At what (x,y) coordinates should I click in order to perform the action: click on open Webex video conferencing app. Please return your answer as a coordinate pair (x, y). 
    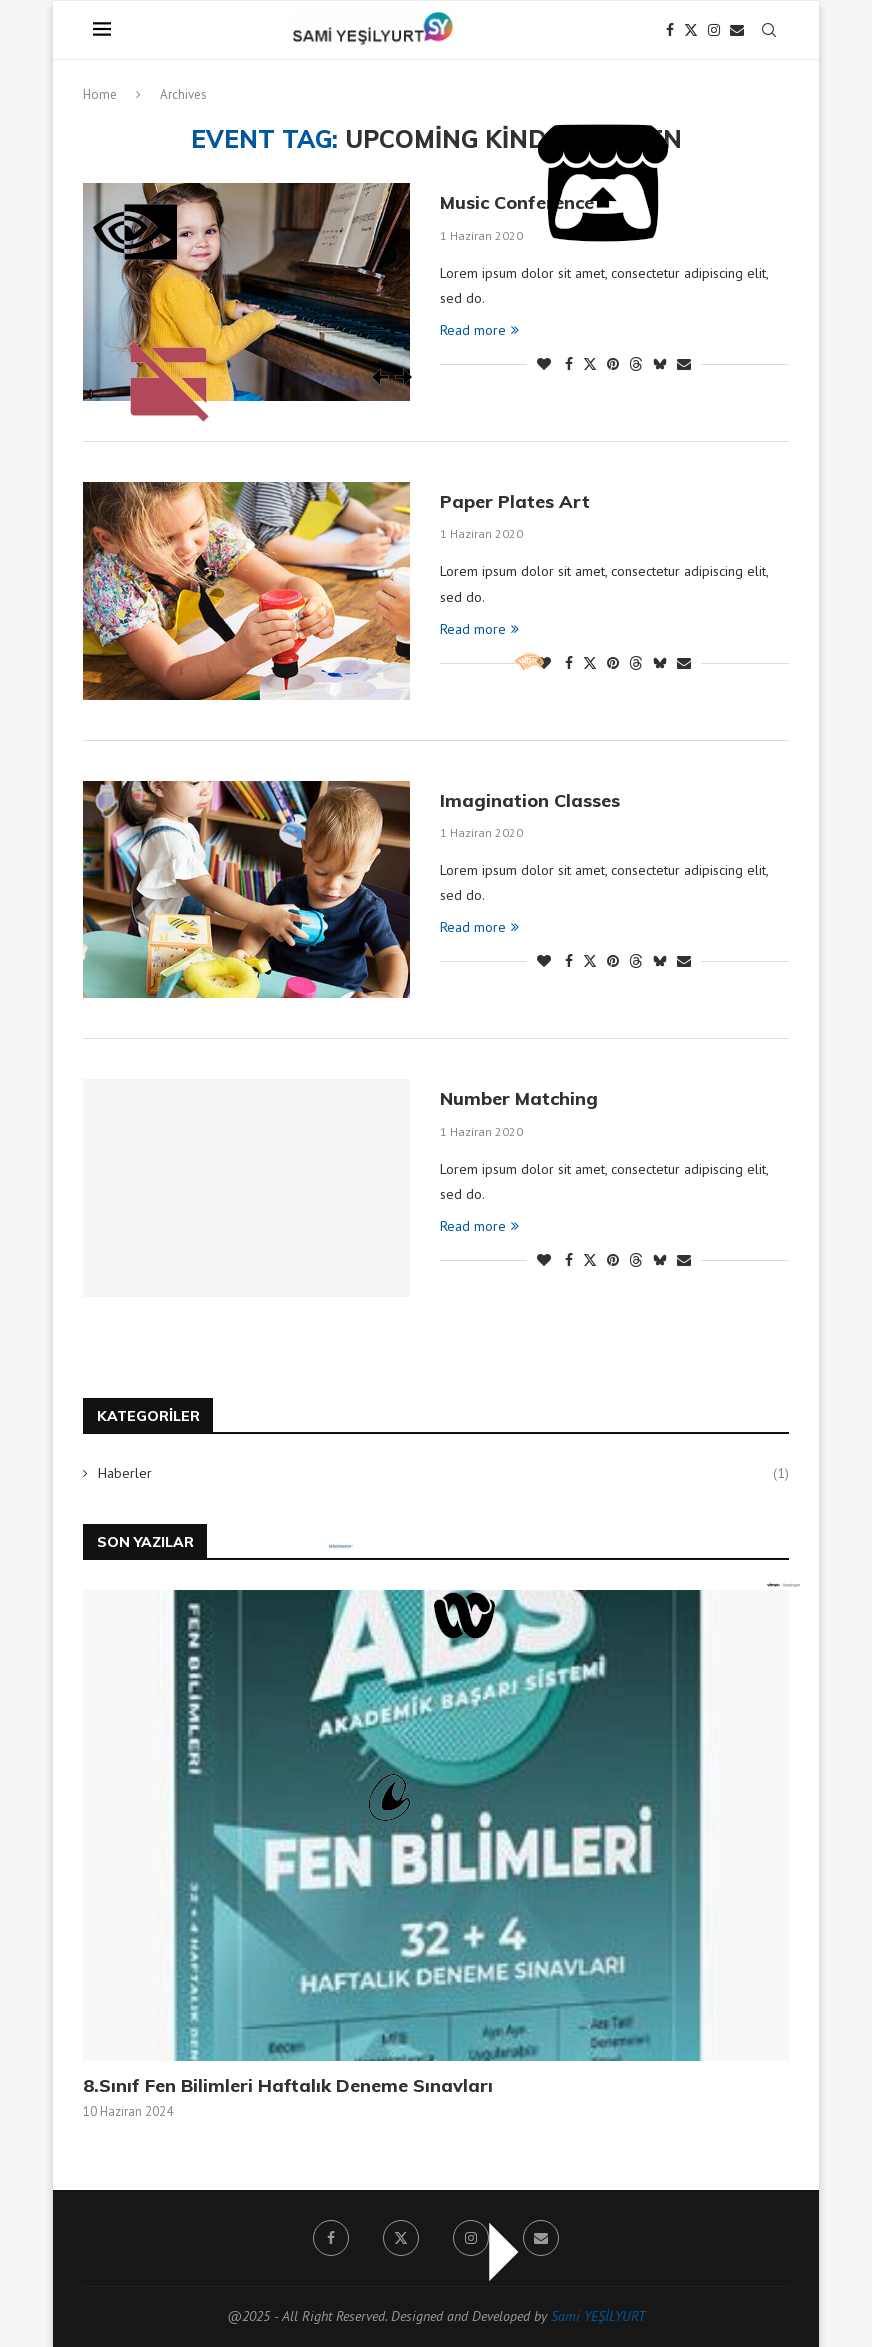
    Looking at the image, I should click on (464, 1615).